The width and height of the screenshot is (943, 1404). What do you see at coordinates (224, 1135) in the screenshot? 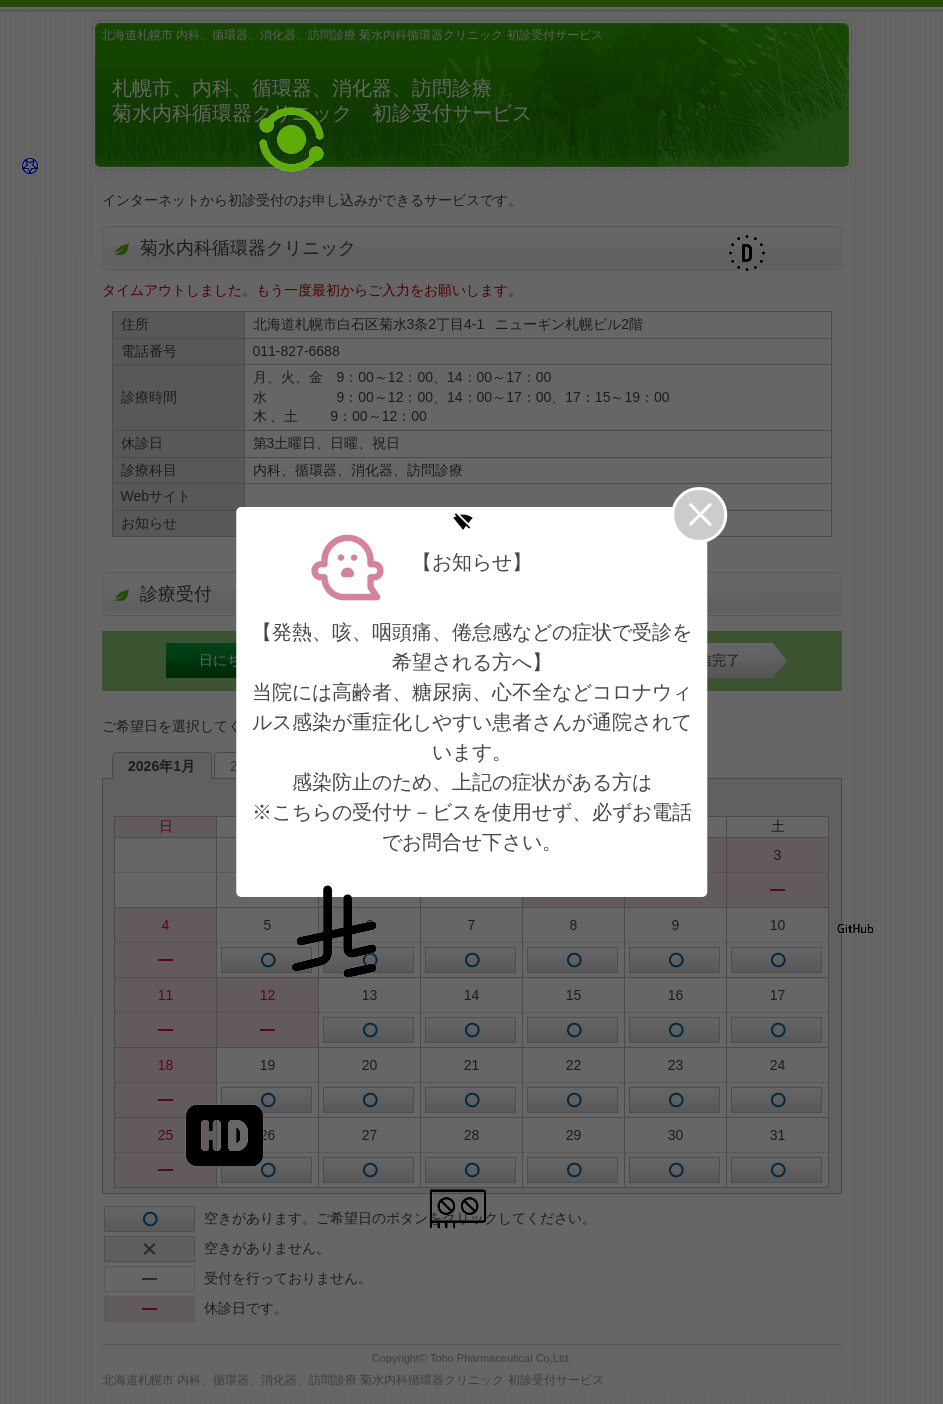
I see `indicates high definition video quality` at bounding box center [224, 1135].